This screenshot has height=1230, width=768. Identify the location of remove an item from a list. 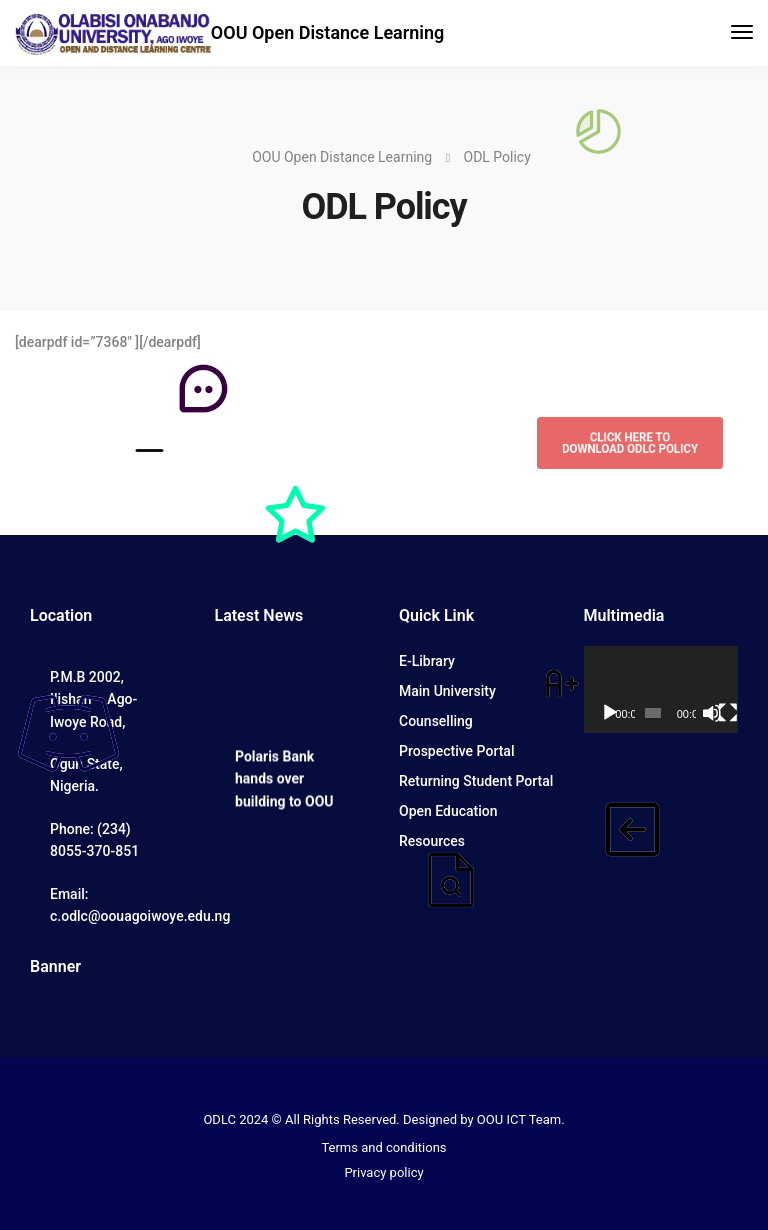
(149, 450).